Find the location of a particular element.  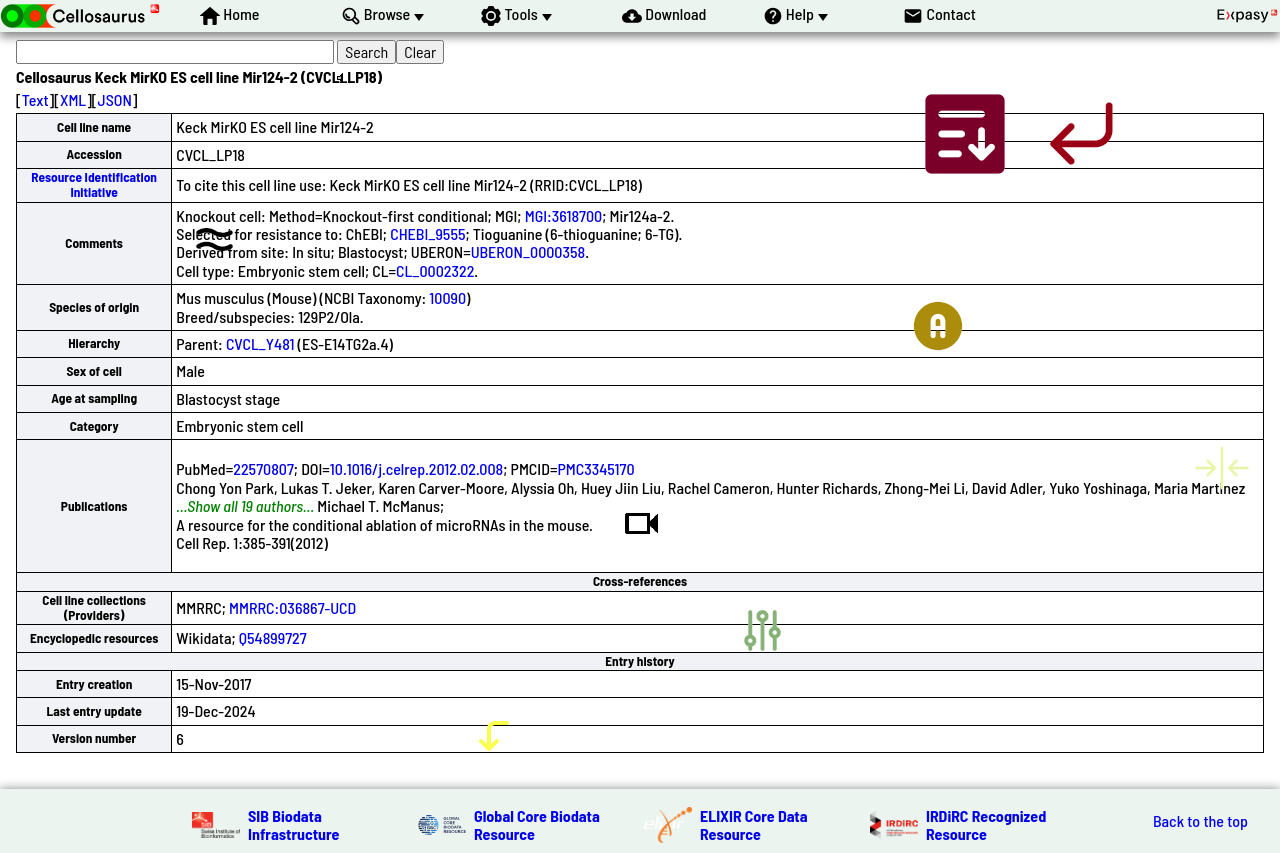

return or enter key is located at coordinates (1081, 133).